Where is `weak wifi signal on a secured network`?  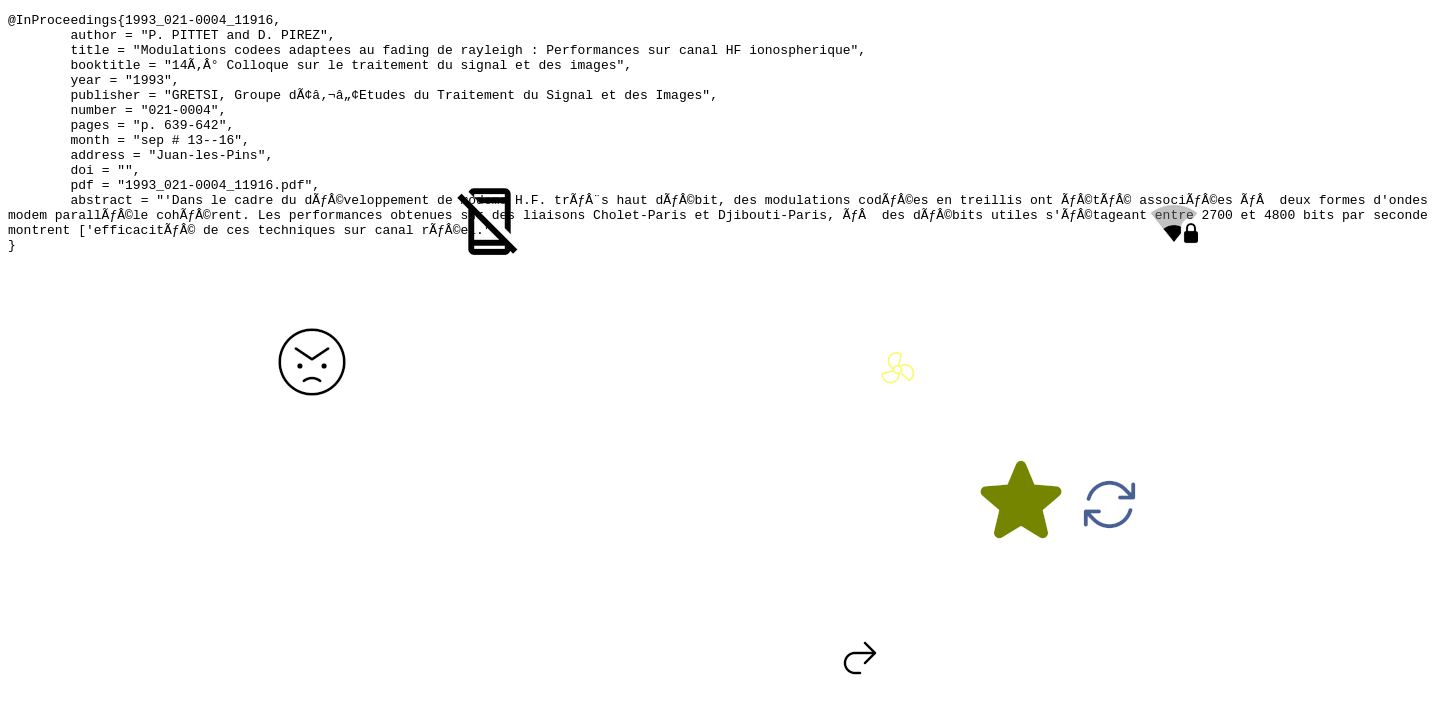 weak wifi signal on a secured network is located at coordinates (1174, 223).